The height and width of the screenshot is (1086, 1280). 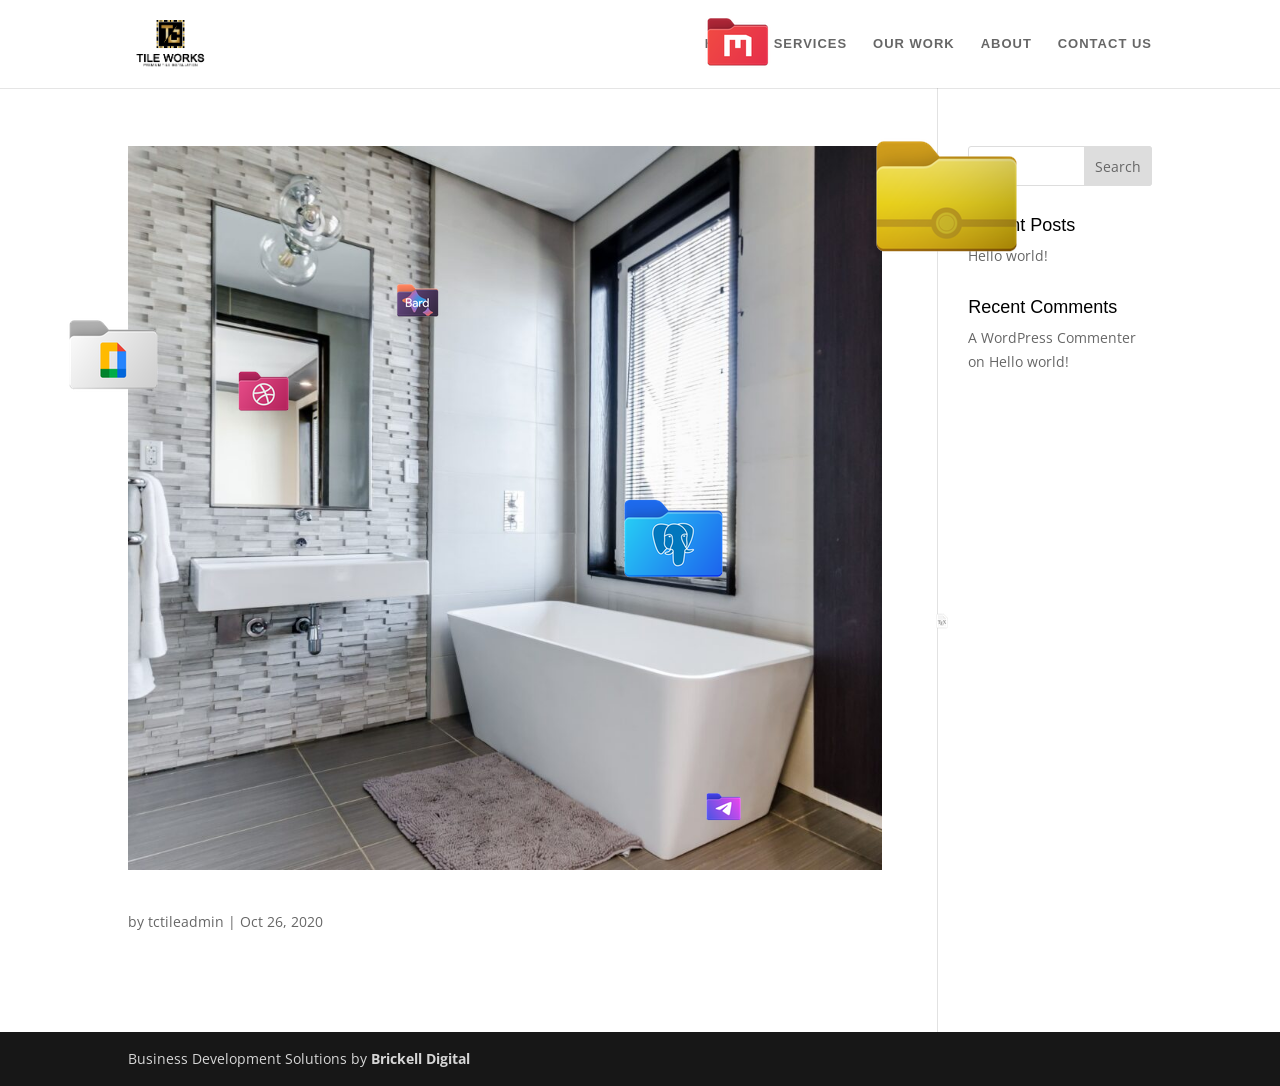 What do you see at coordinates (946, 200) in the screenshot?
I see `folder for storing pokémon-related files or games` at bounding box center [946, 200].